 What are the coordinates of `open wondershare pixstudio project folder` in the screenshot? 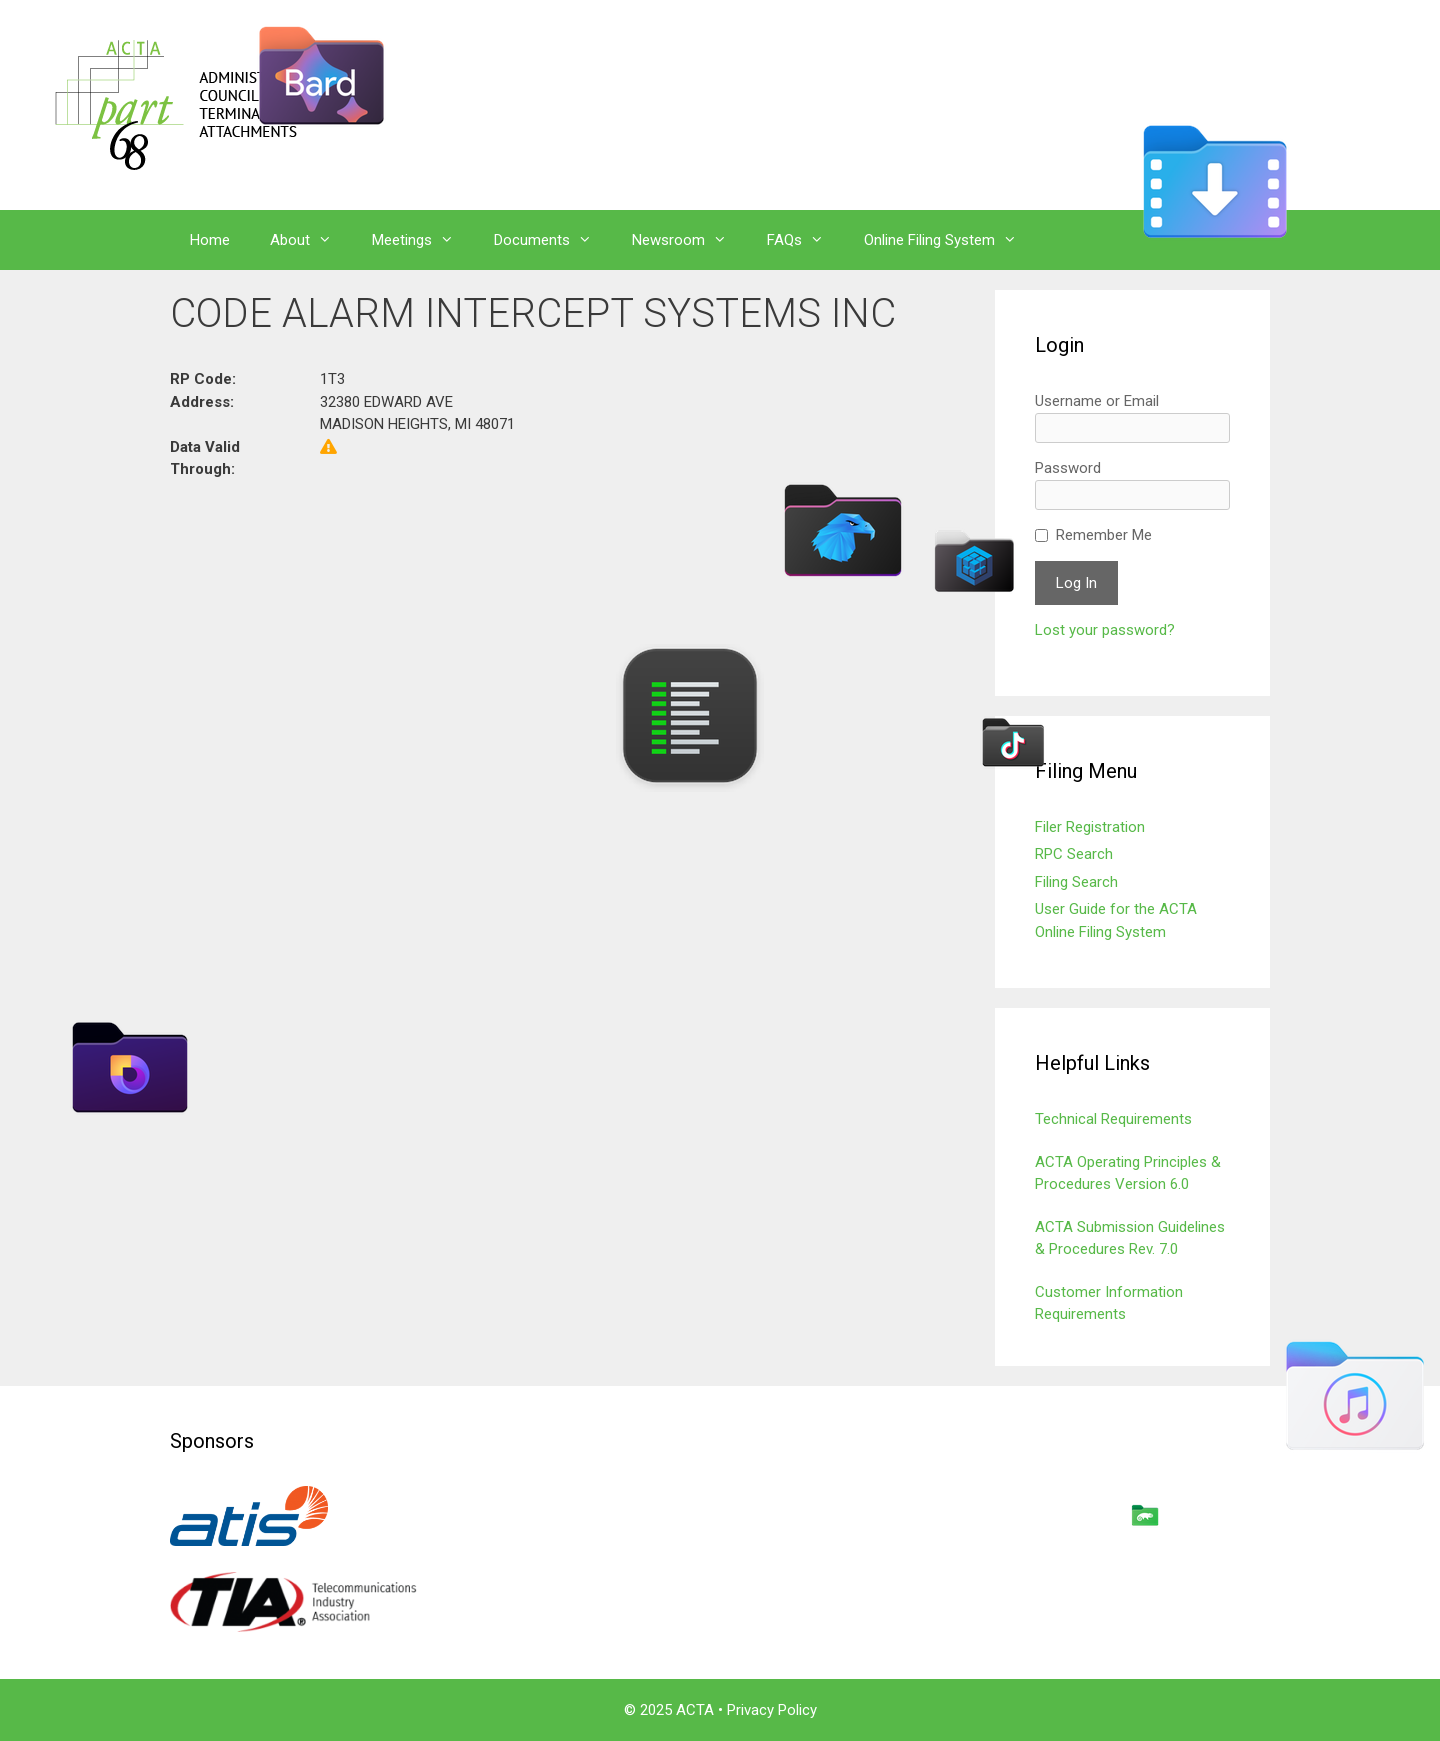 It's located at (129, 1070).